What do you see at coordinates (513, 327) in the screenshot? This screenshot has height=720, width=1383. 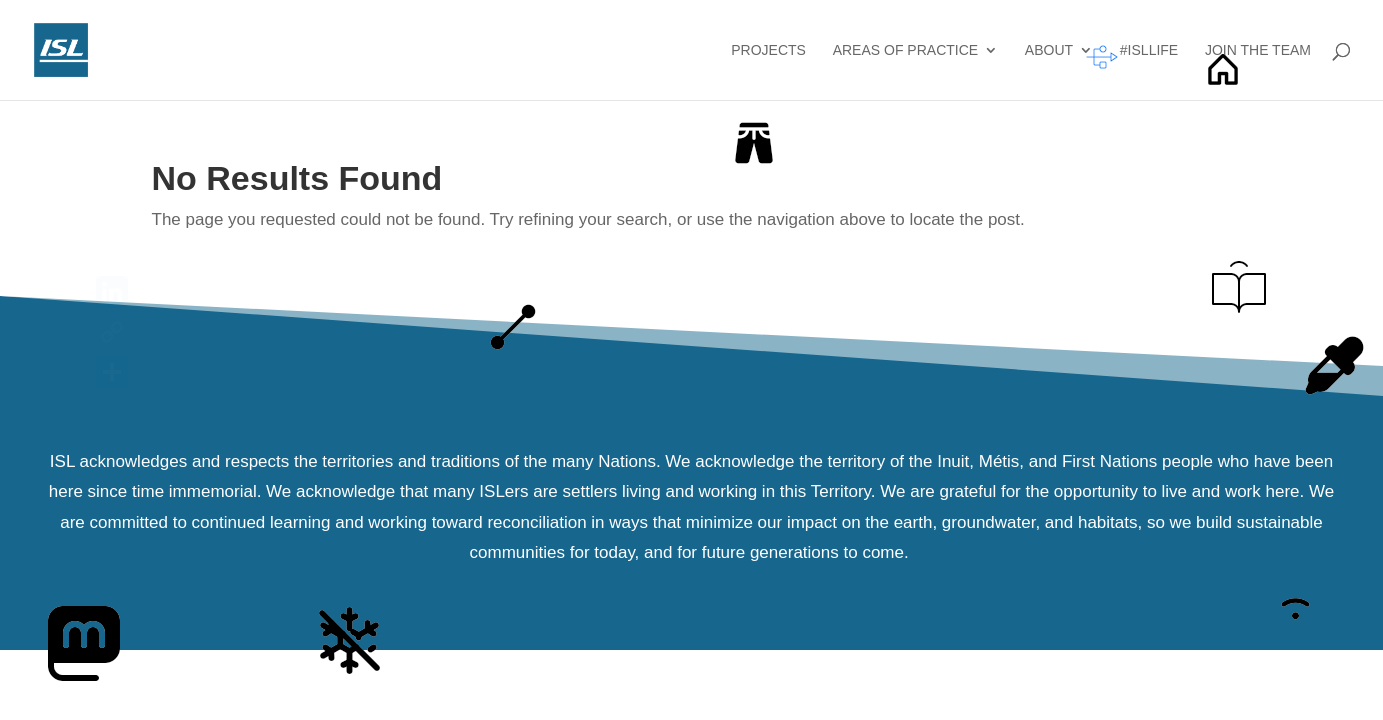 I see `draw a line between two points` at bounding box center [513, 327].